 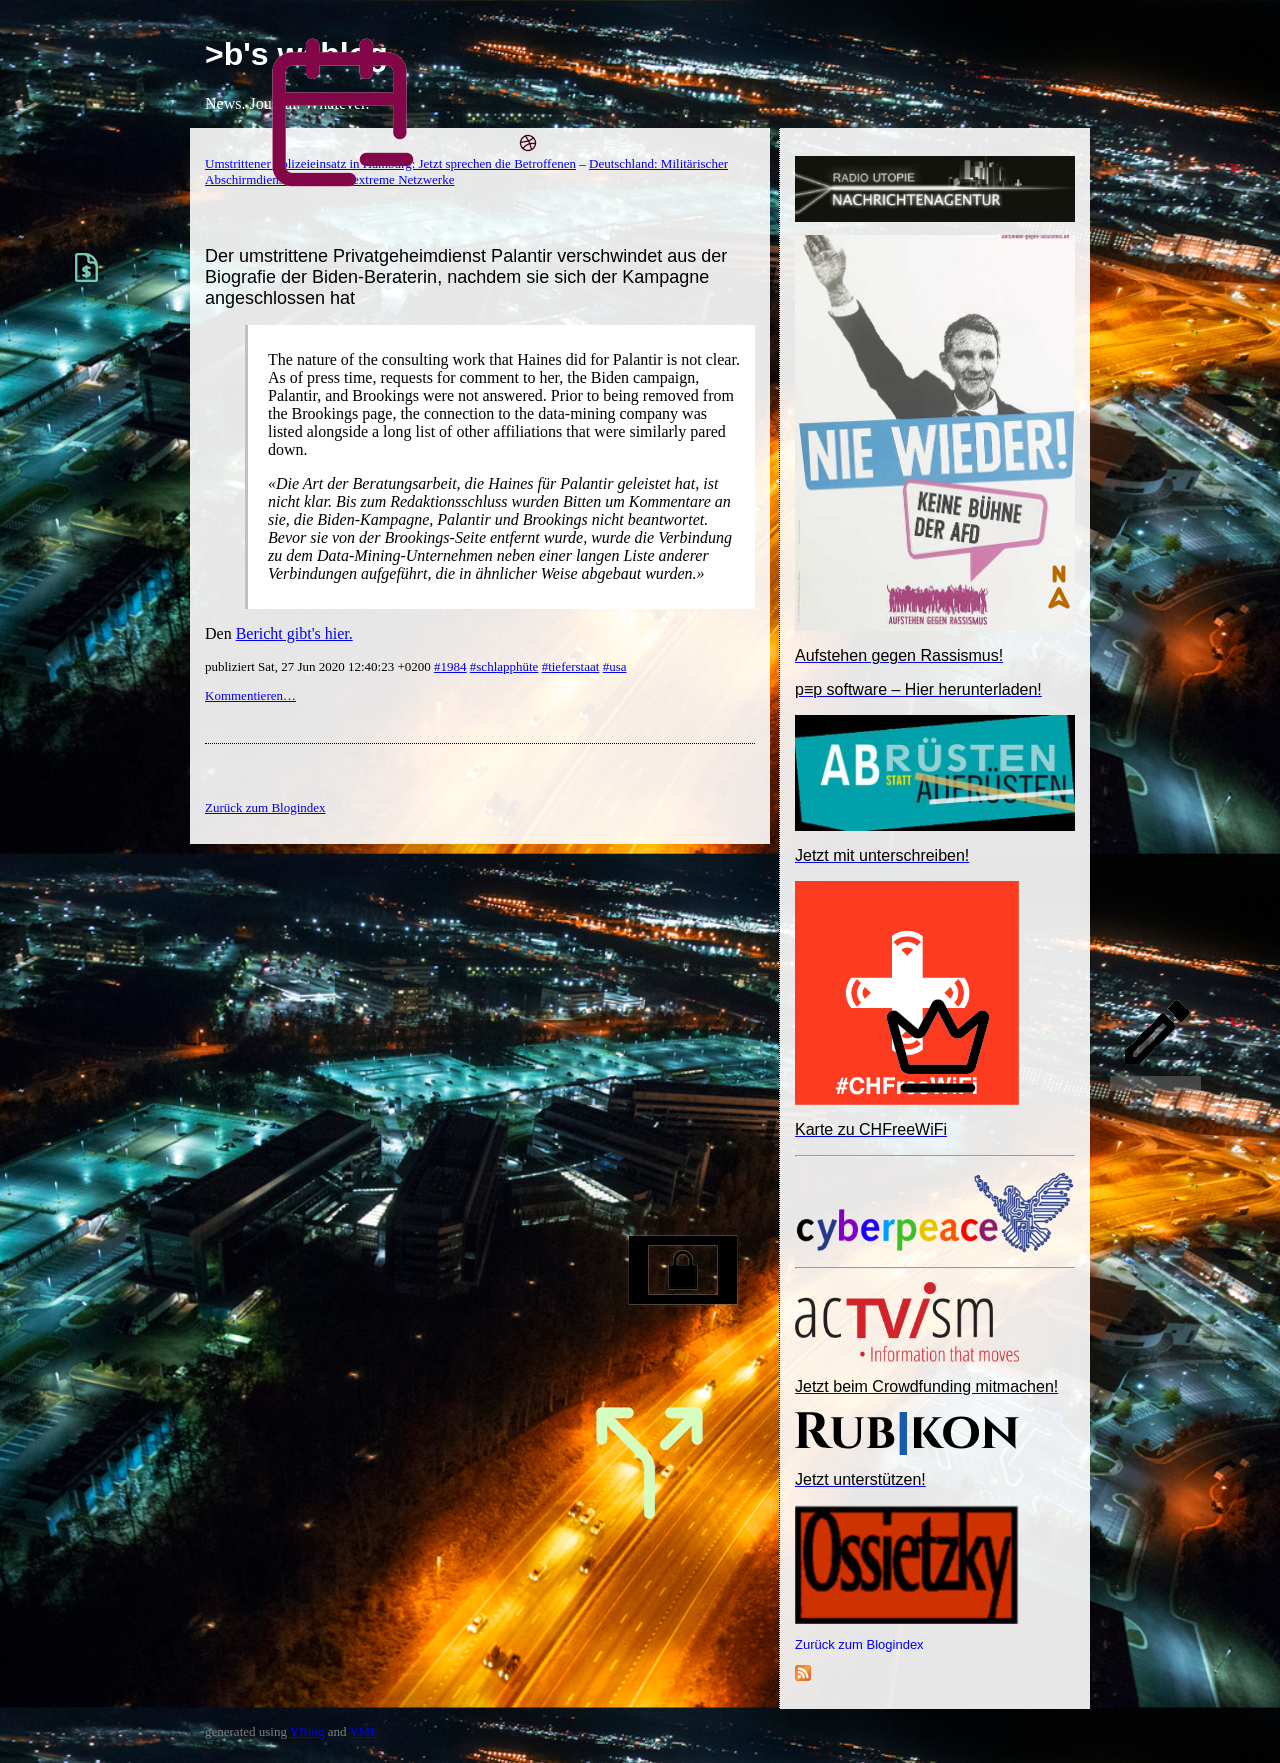 I want to click on indicates premium or pro membership status, so click(x=938, y=1046).